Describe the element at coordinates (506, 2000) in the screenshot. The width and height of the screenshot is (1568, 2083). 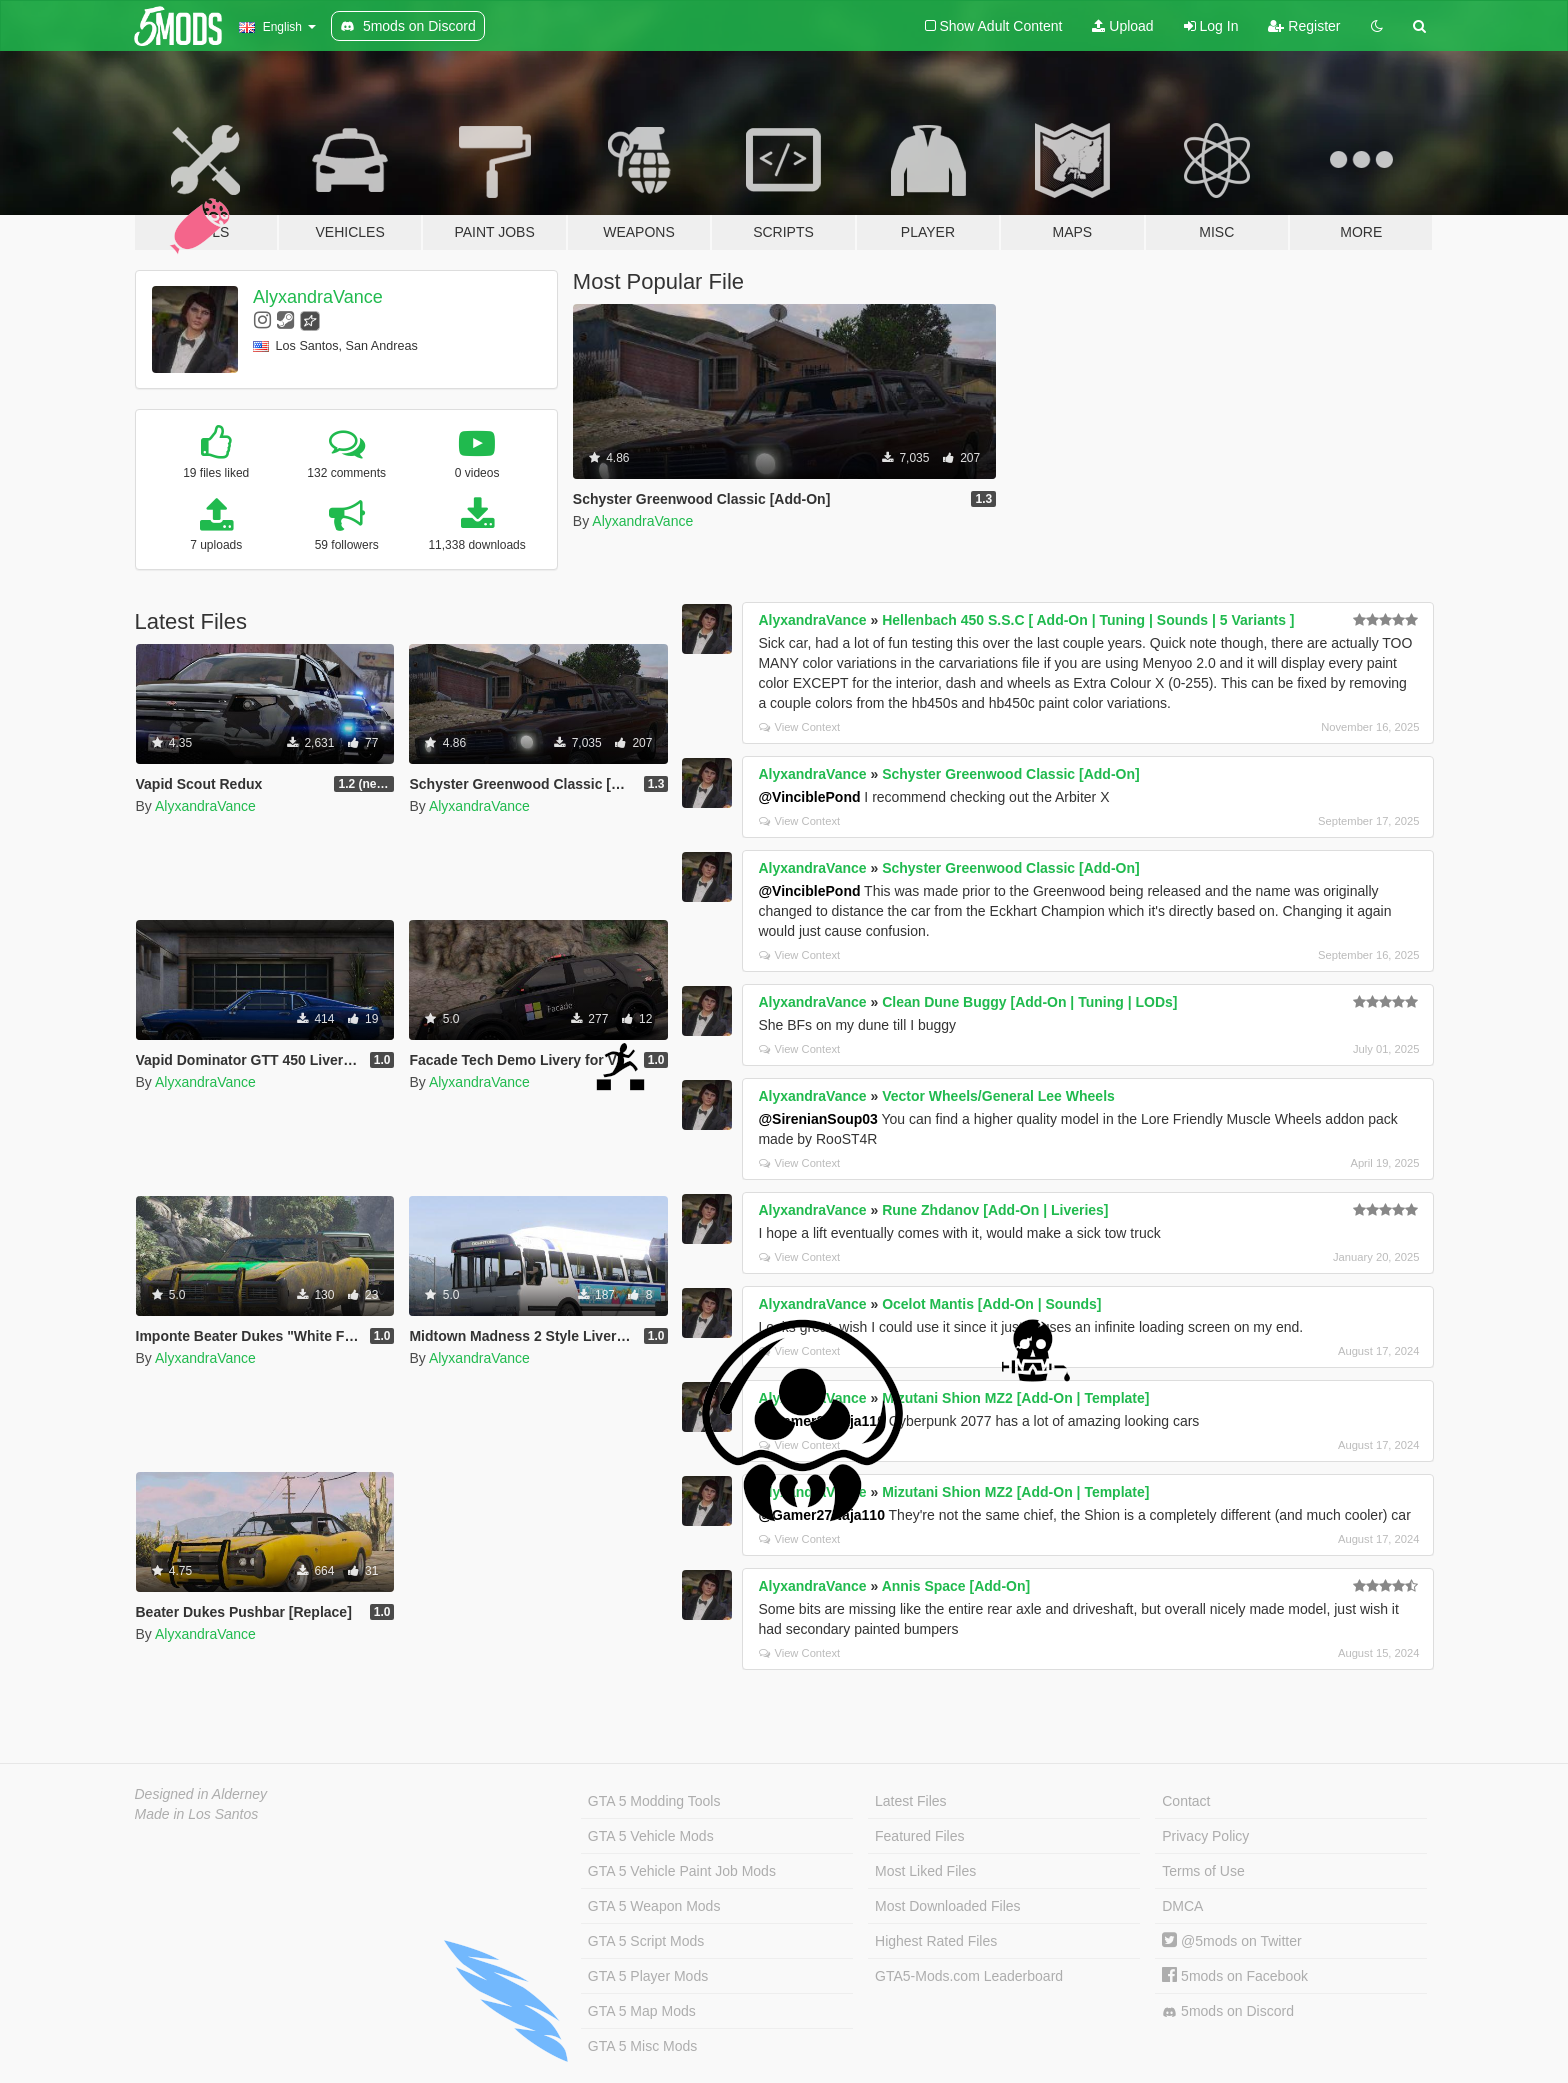
I see `indicates a critical hit or piercing damage in combat` at that location.